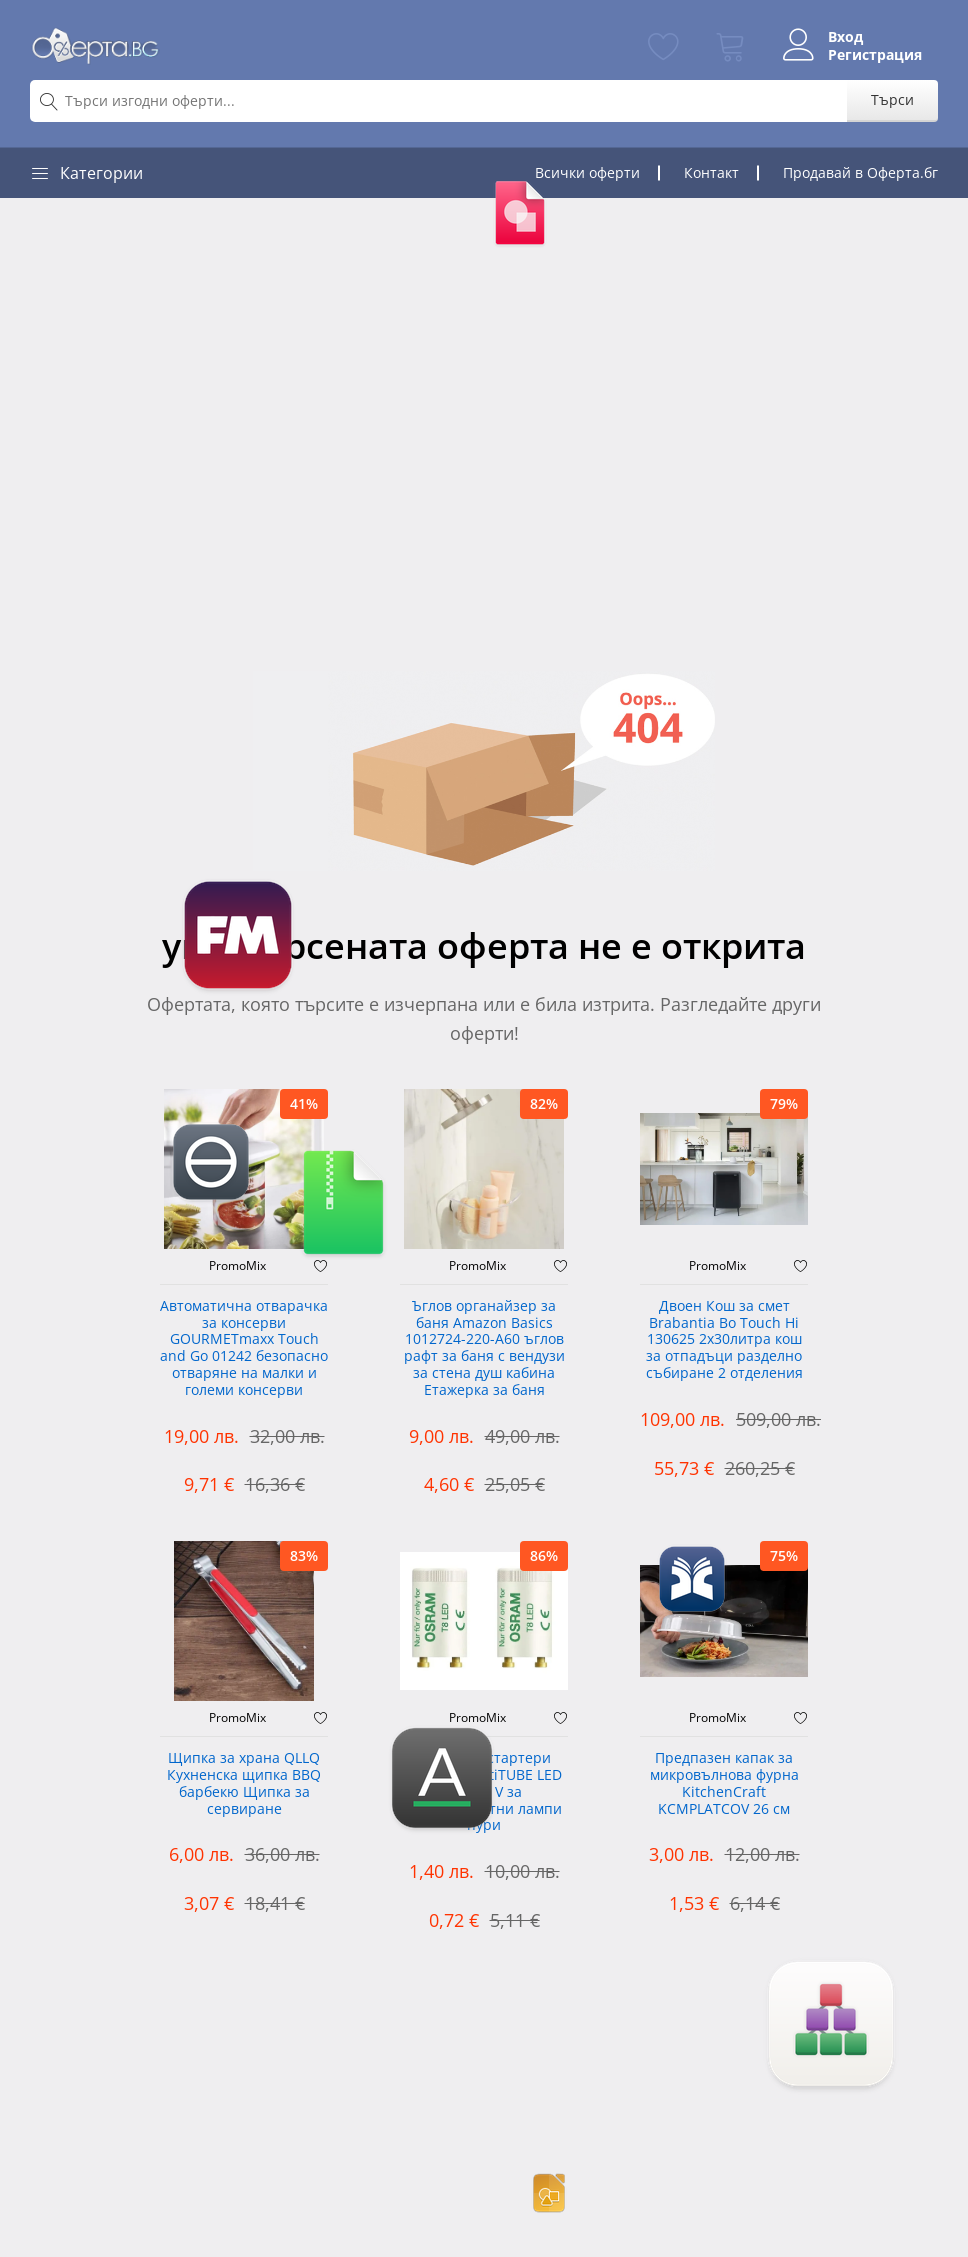  What do you see at coordinates (692, 1579) in the screenshot?
I see `open JabRef reference manager` at bounding box center [692, 1579].